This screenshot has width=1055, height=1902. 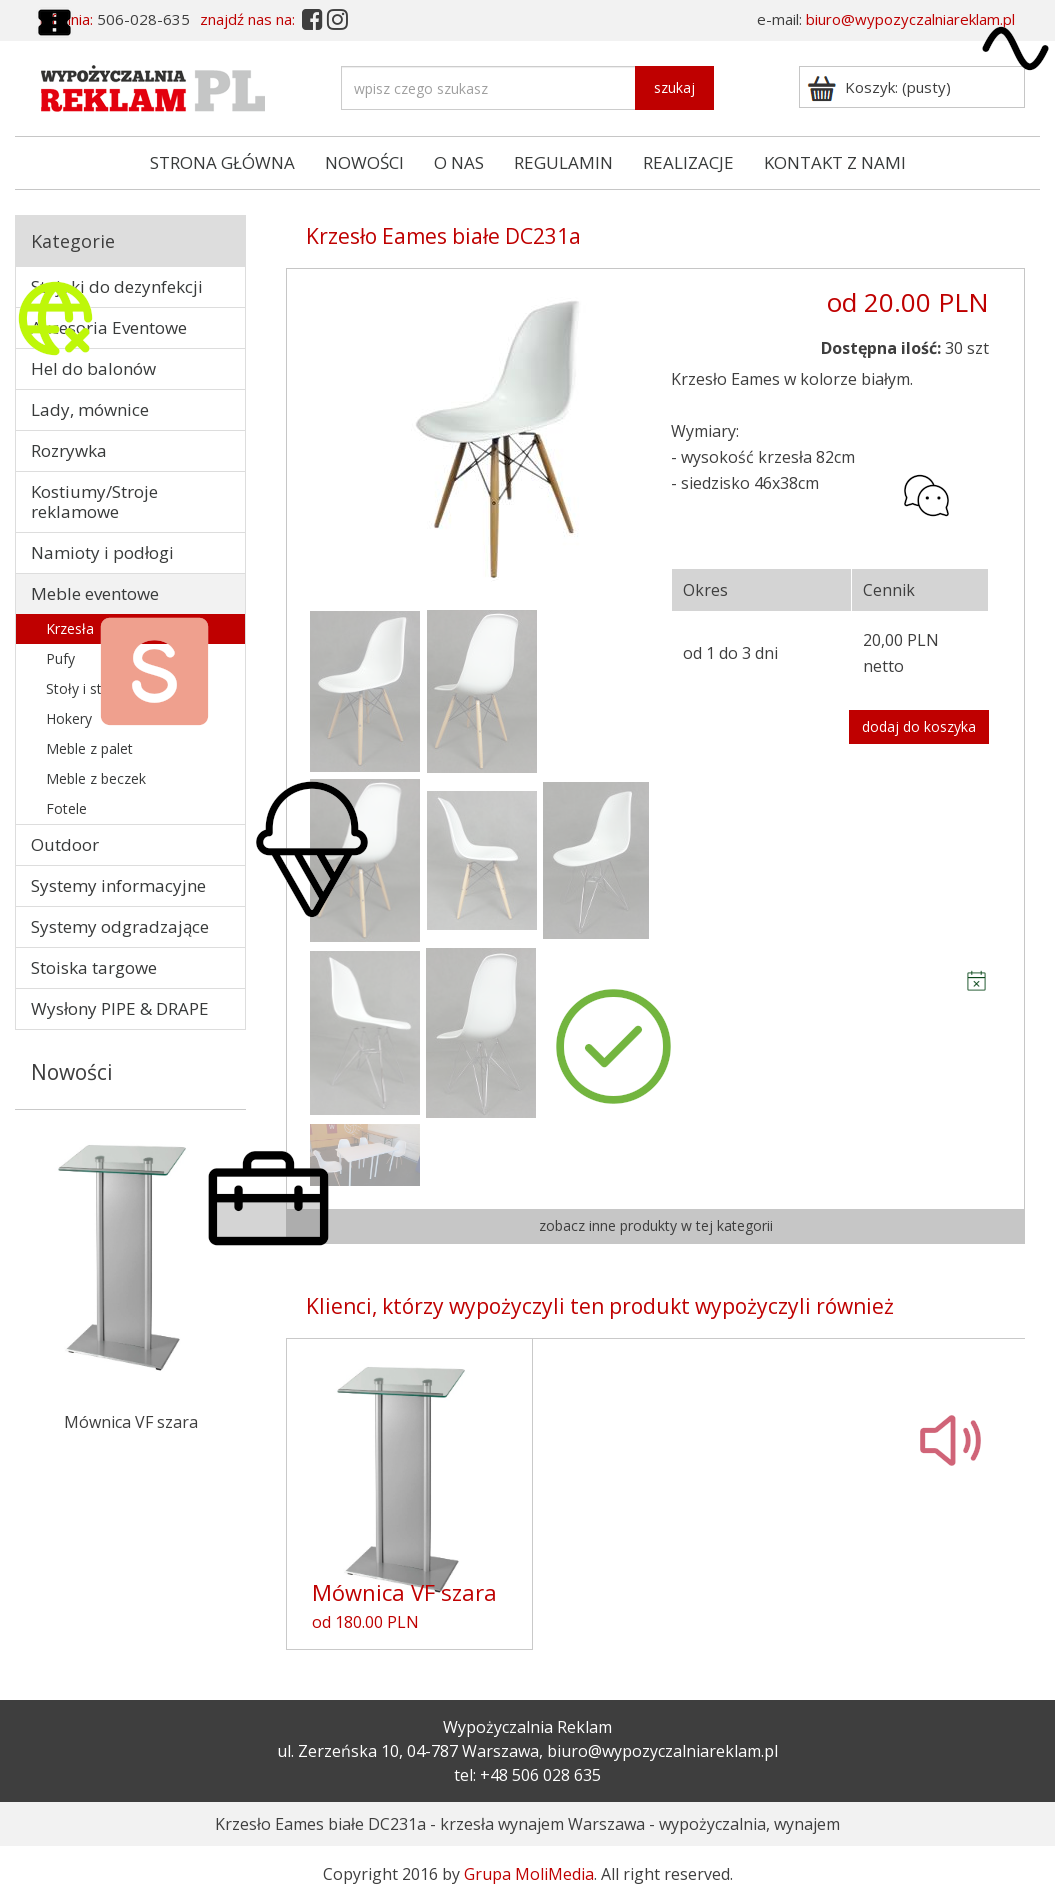 I want to click on view your tickets or passes, so click(x=54, y=22).